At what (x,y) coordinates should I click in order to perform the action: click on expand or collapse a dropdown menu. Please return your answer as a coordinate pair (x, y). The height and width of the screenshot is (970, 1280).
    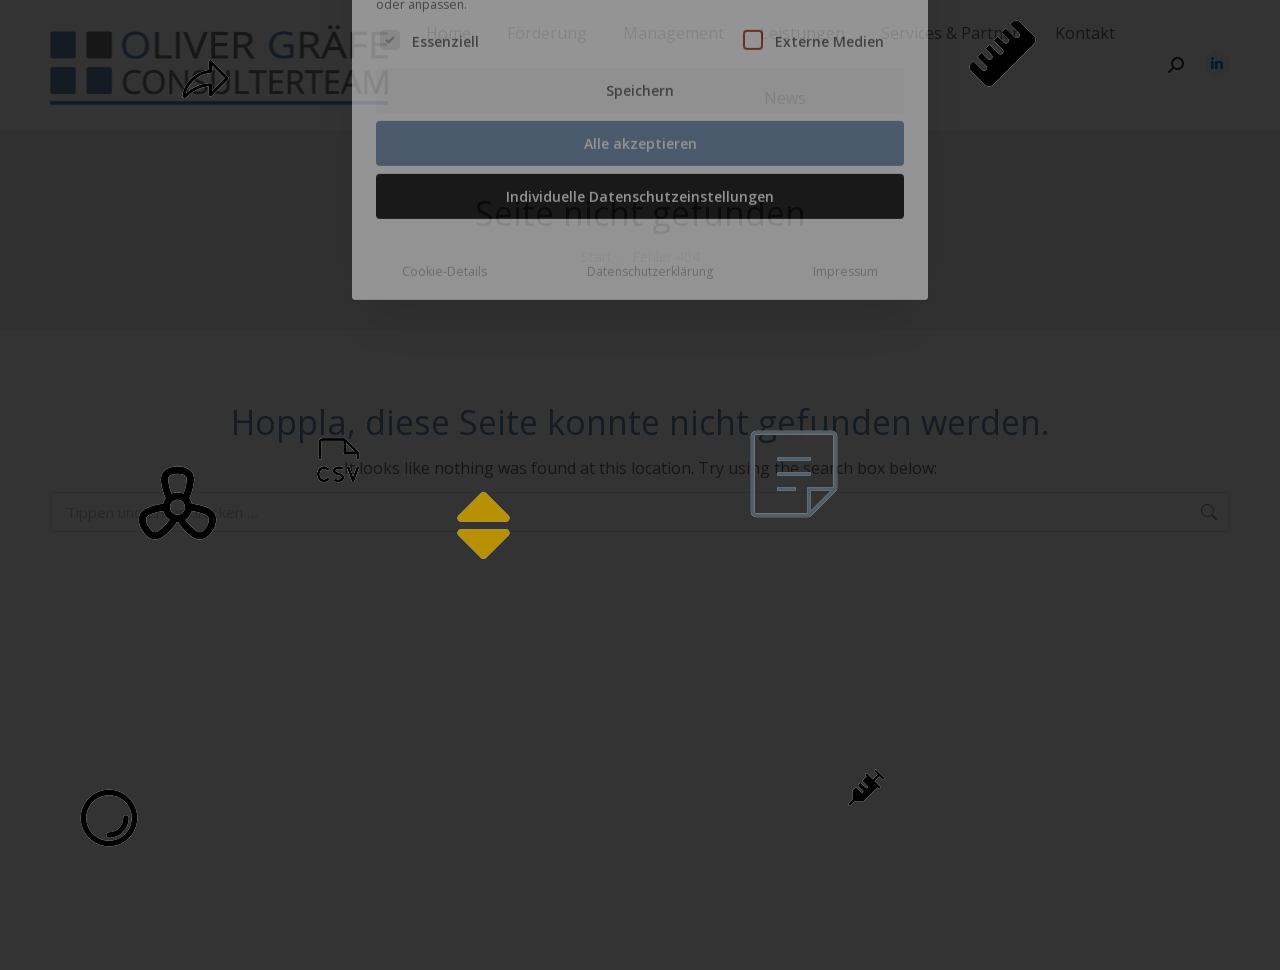
    Looking at the image, I should click on (483, 525).